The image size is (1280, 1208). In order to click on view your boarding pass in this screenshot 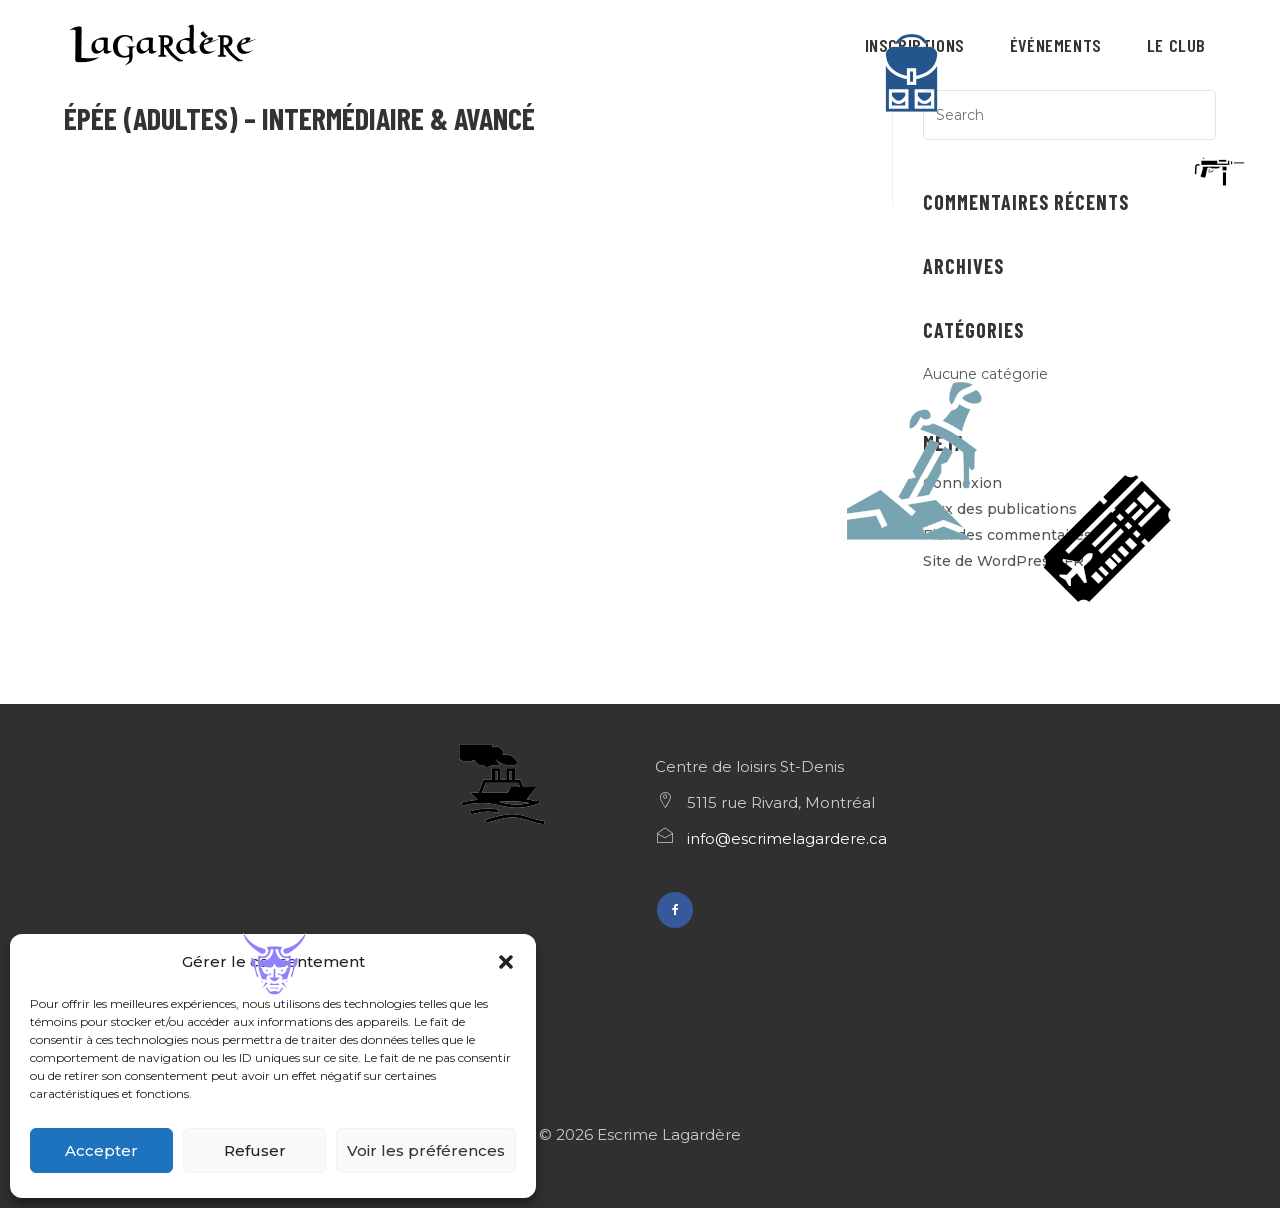, I will do `click(1107, 538)`.